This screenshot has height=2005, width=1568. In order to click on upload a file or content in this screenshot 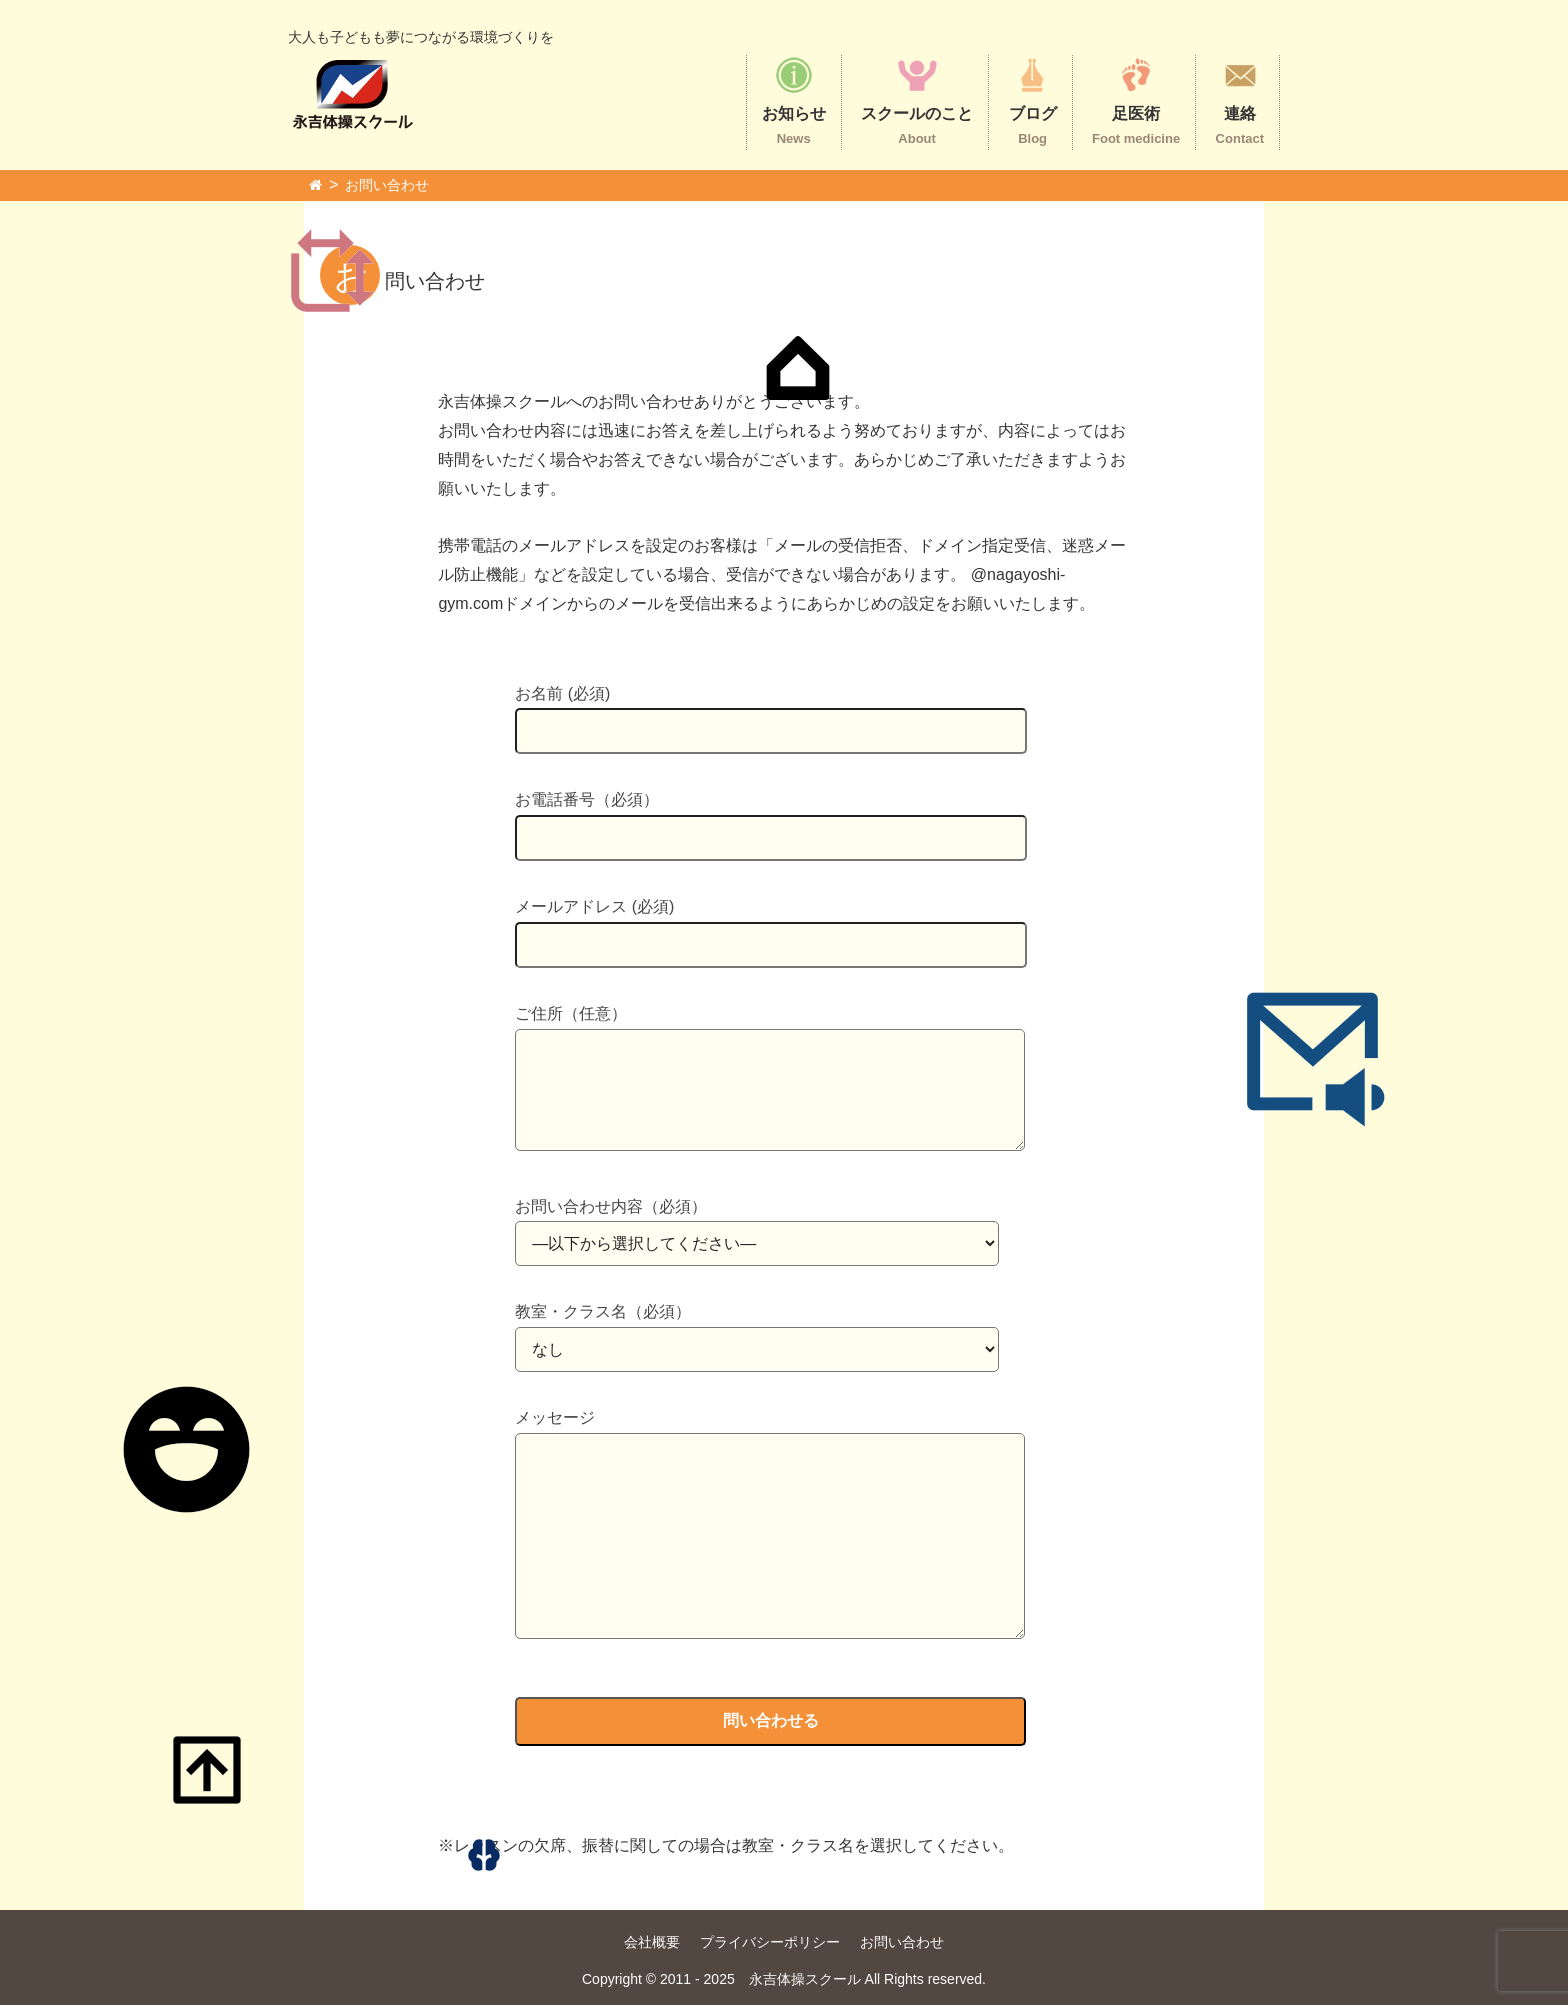, I will do `click(207, 1770)`.